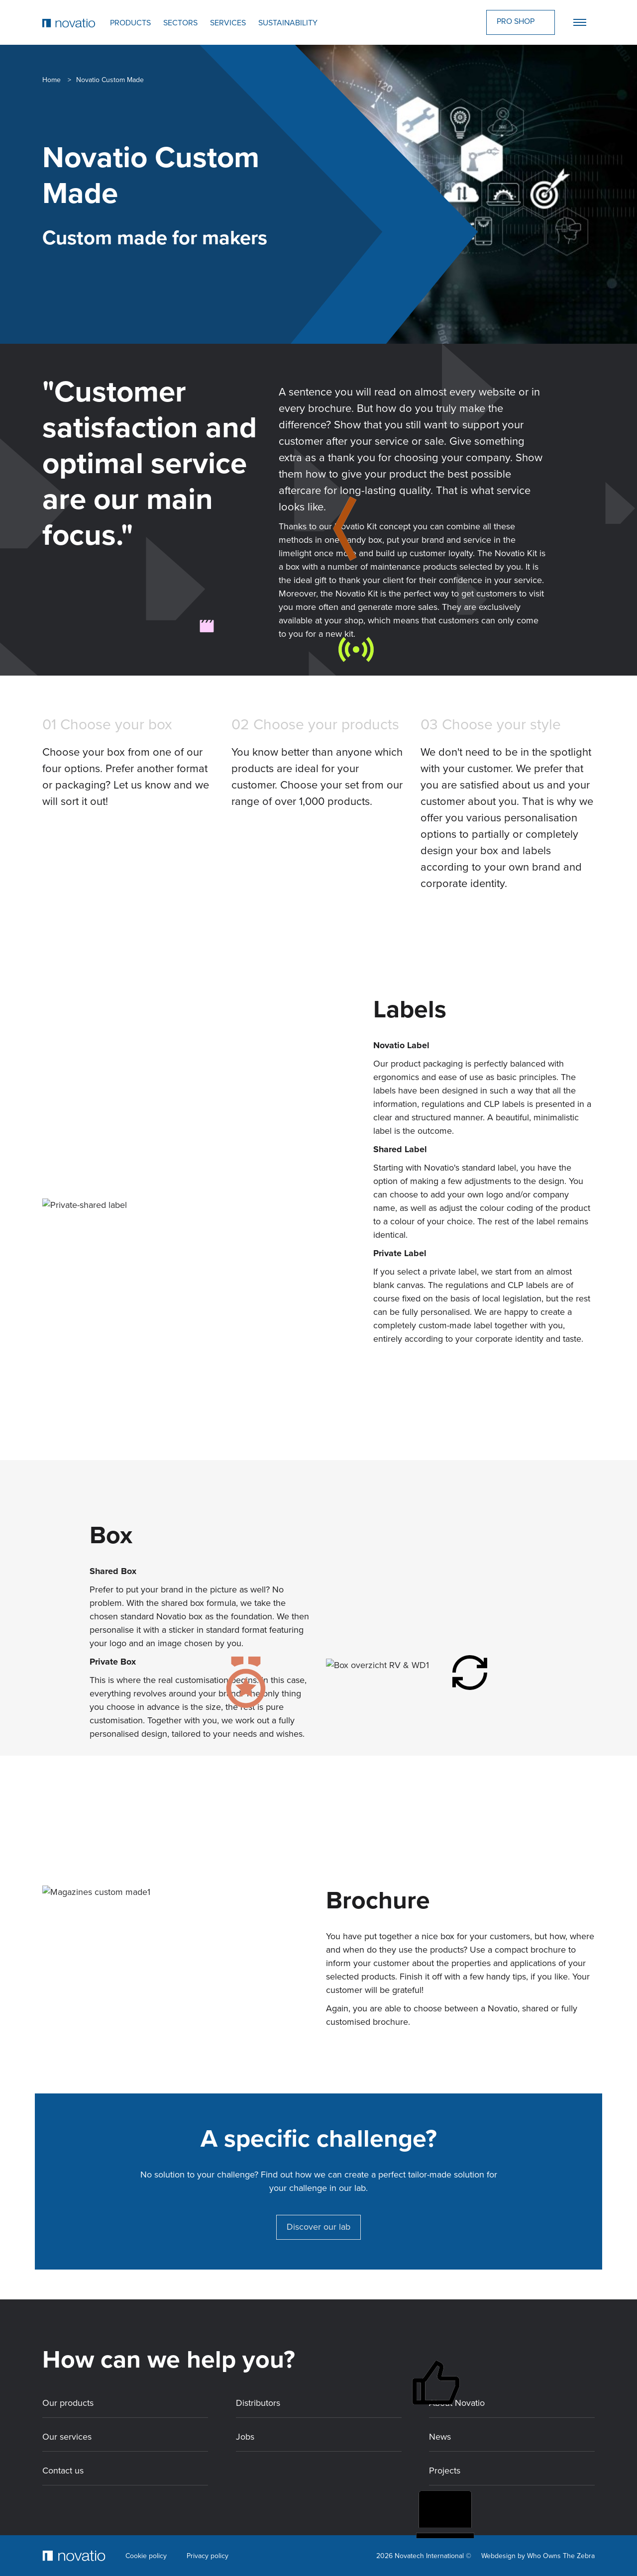 Image resolution: width=637 pixels, height=2576 pixels. I want to click on view achievements or awards, so click(246, 1681).